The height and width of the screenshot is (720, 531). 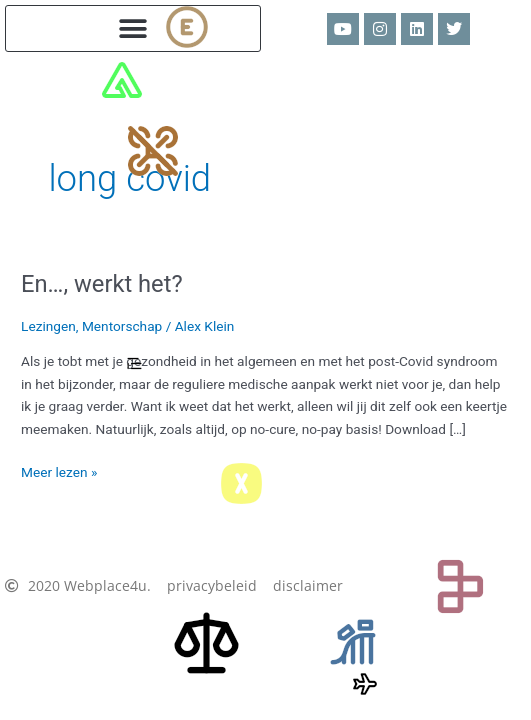 What do you see at coordinates (353, 642) in the screenshot?
I see `browse amusement park attractions` at bounding box center [353, 642].